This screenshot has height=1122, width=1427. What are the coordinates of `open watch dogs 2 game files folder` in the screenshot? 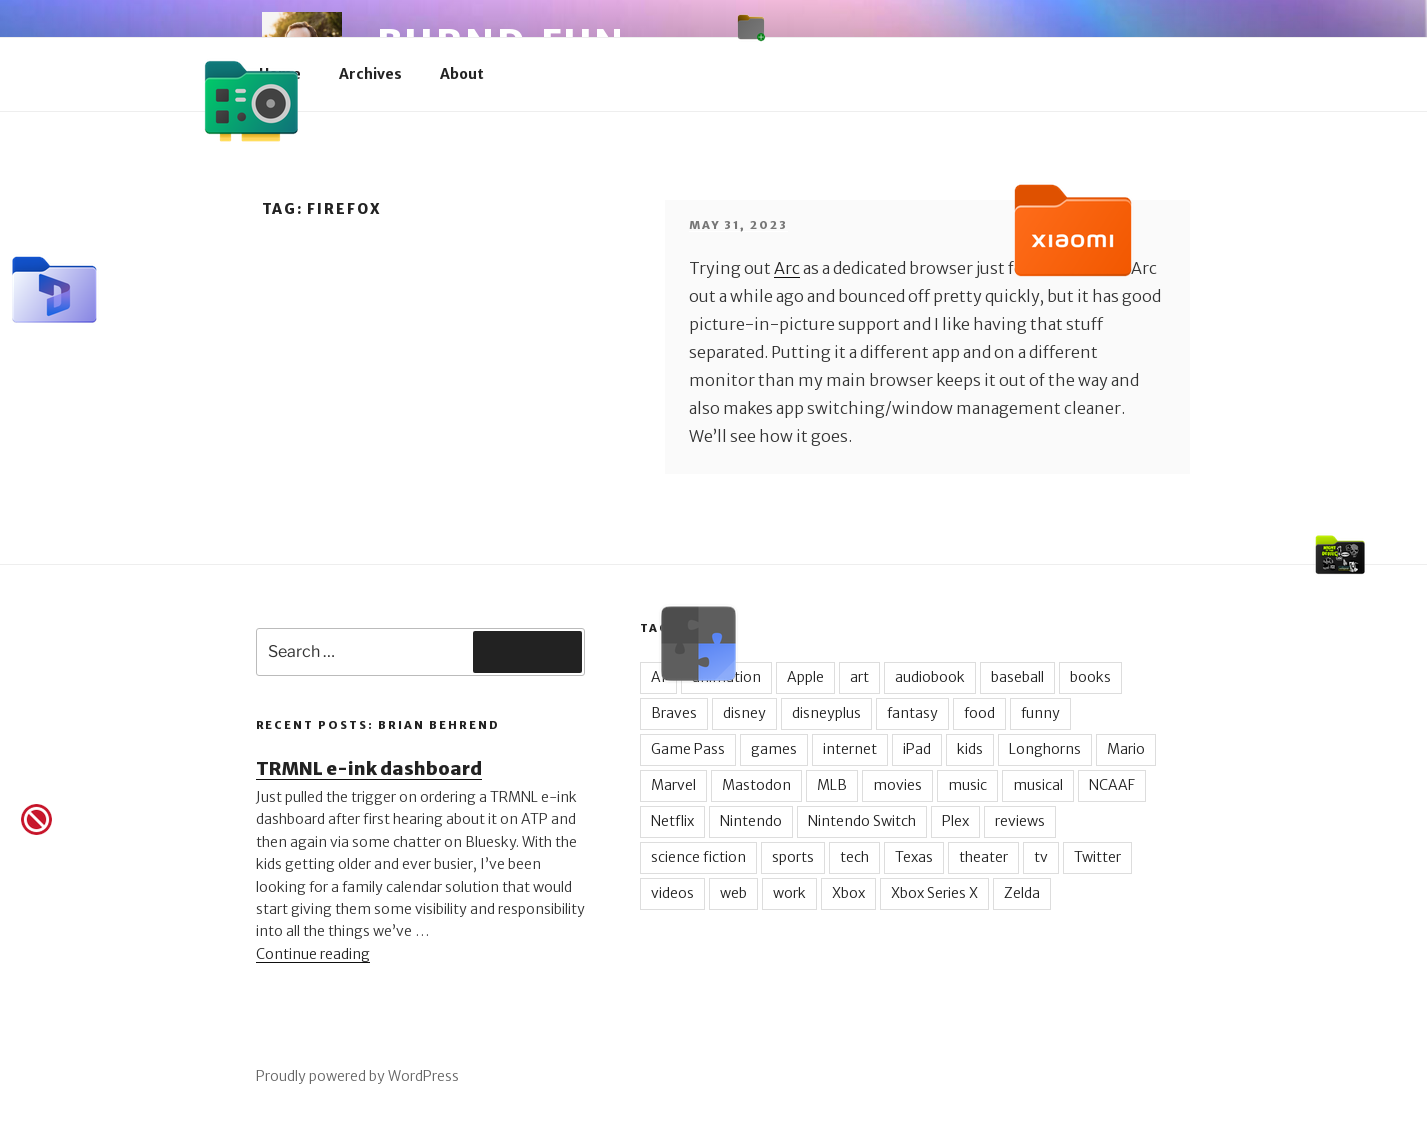 It's located at (1340, 556).